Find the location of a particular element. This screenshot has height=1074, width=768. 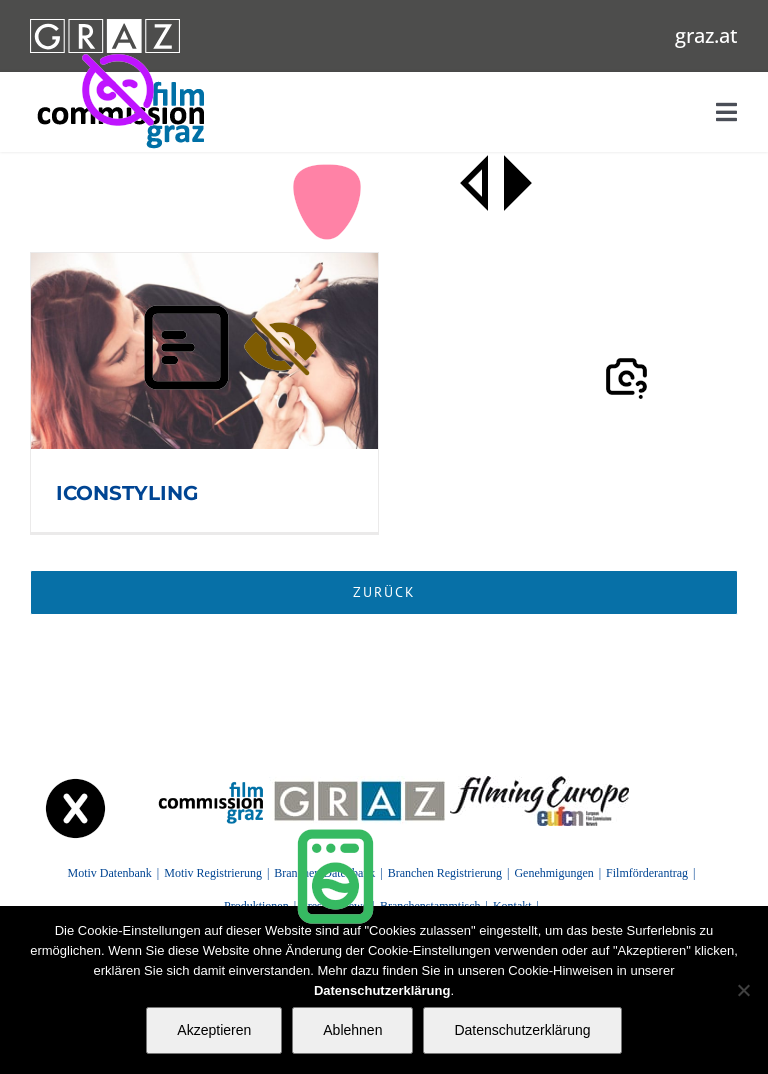

xbox x button icon is located at coordinates (75, 808).